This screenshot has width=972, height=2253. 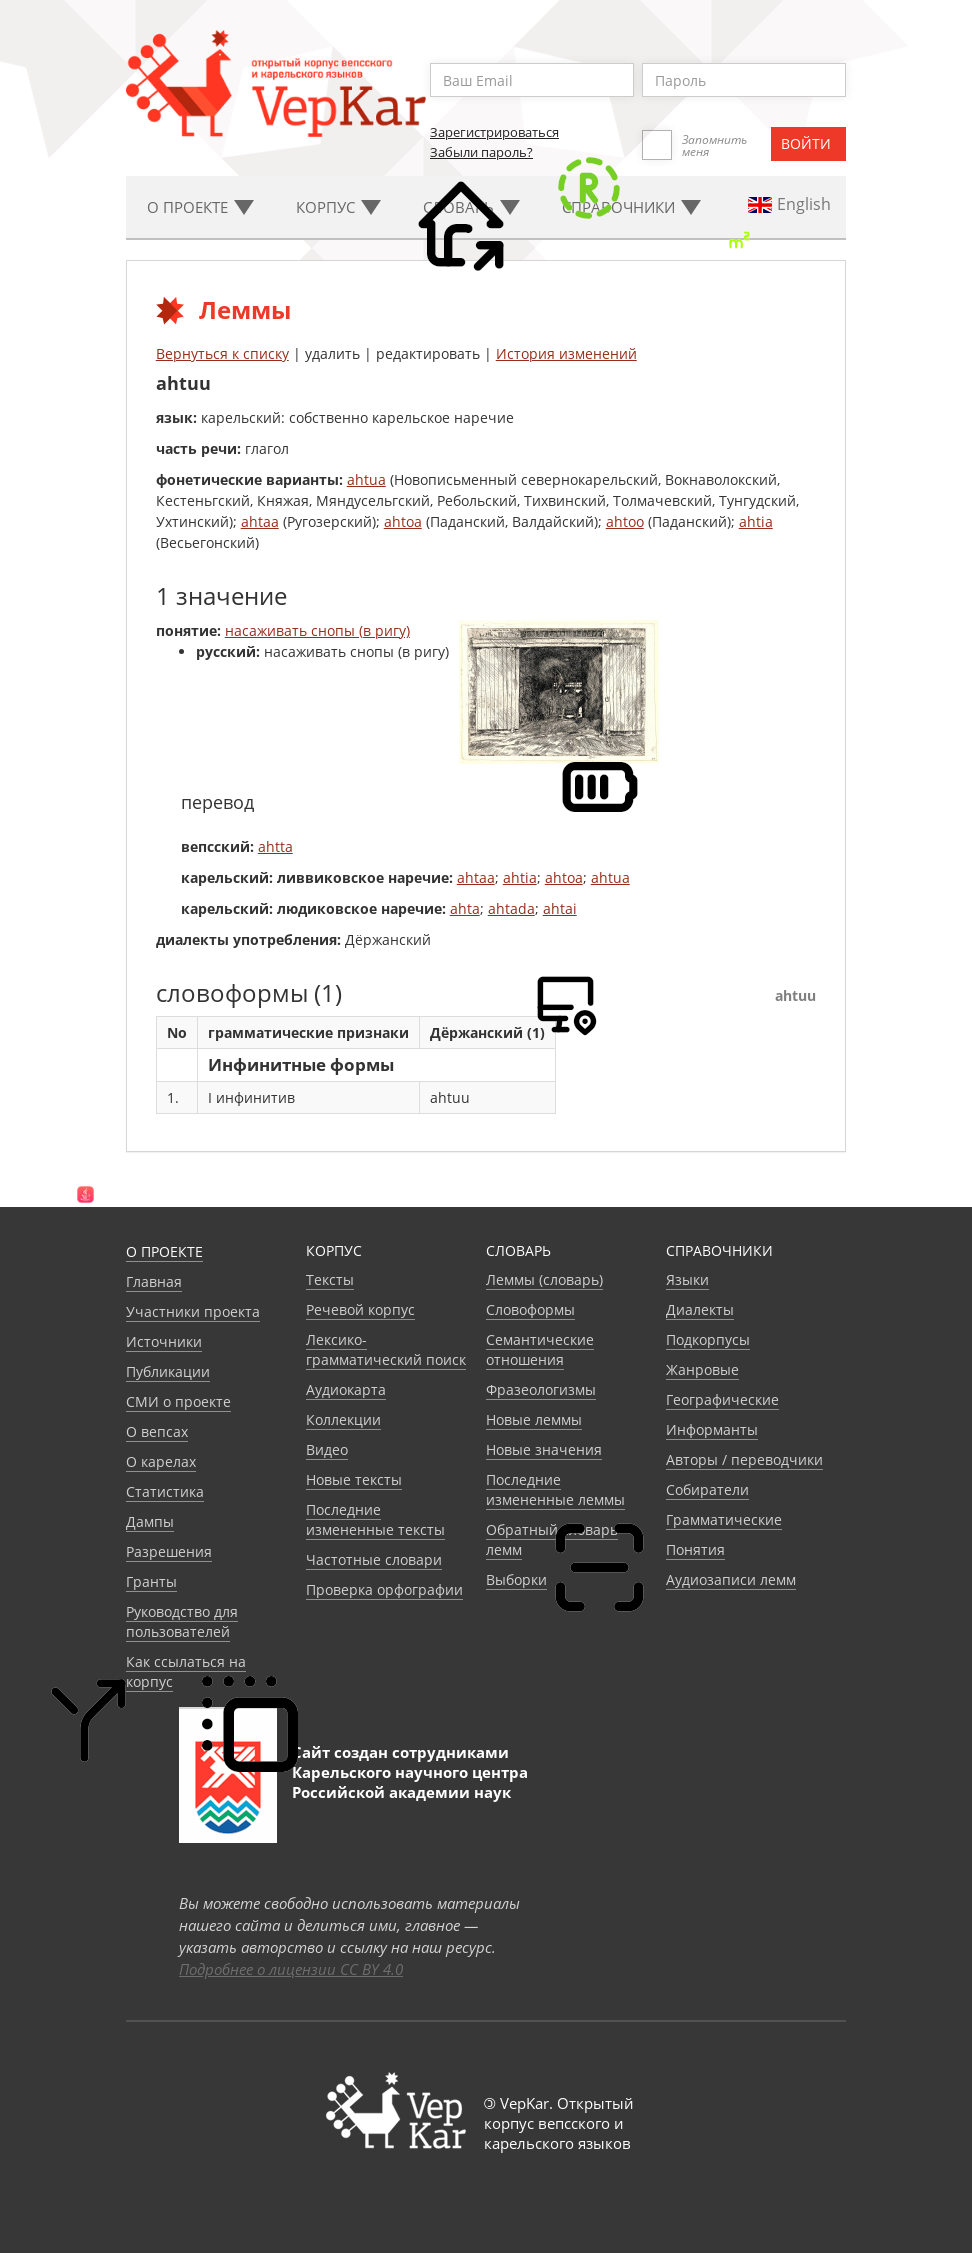 I want to click on display area measurement in square meters, so click(x=739, y=240).